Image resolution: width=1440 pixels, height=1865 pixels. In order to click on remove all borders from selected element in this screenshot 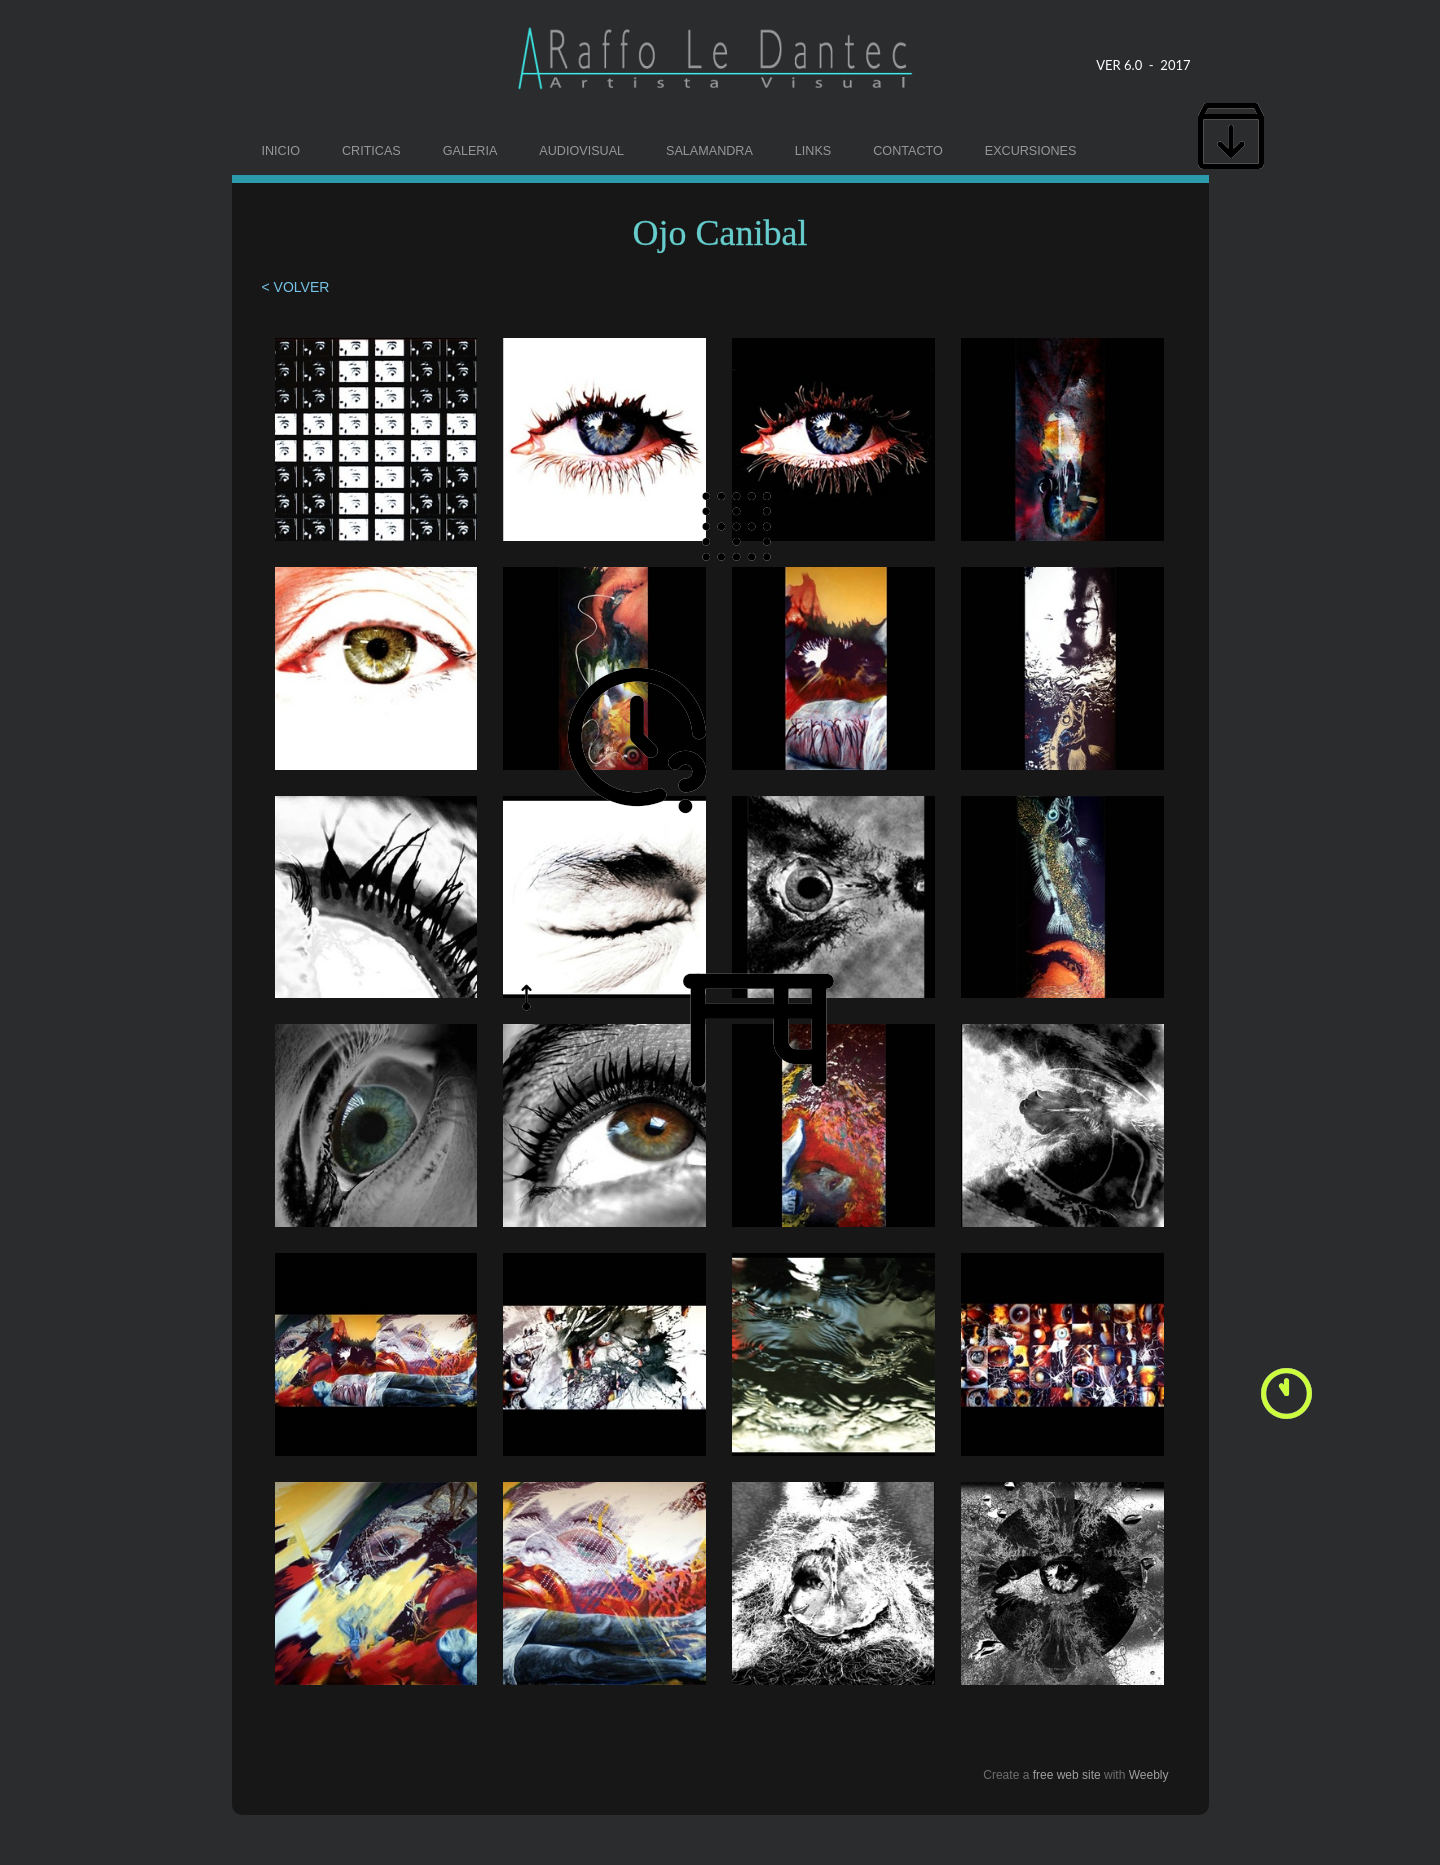, I will do `click(736, 526)`.